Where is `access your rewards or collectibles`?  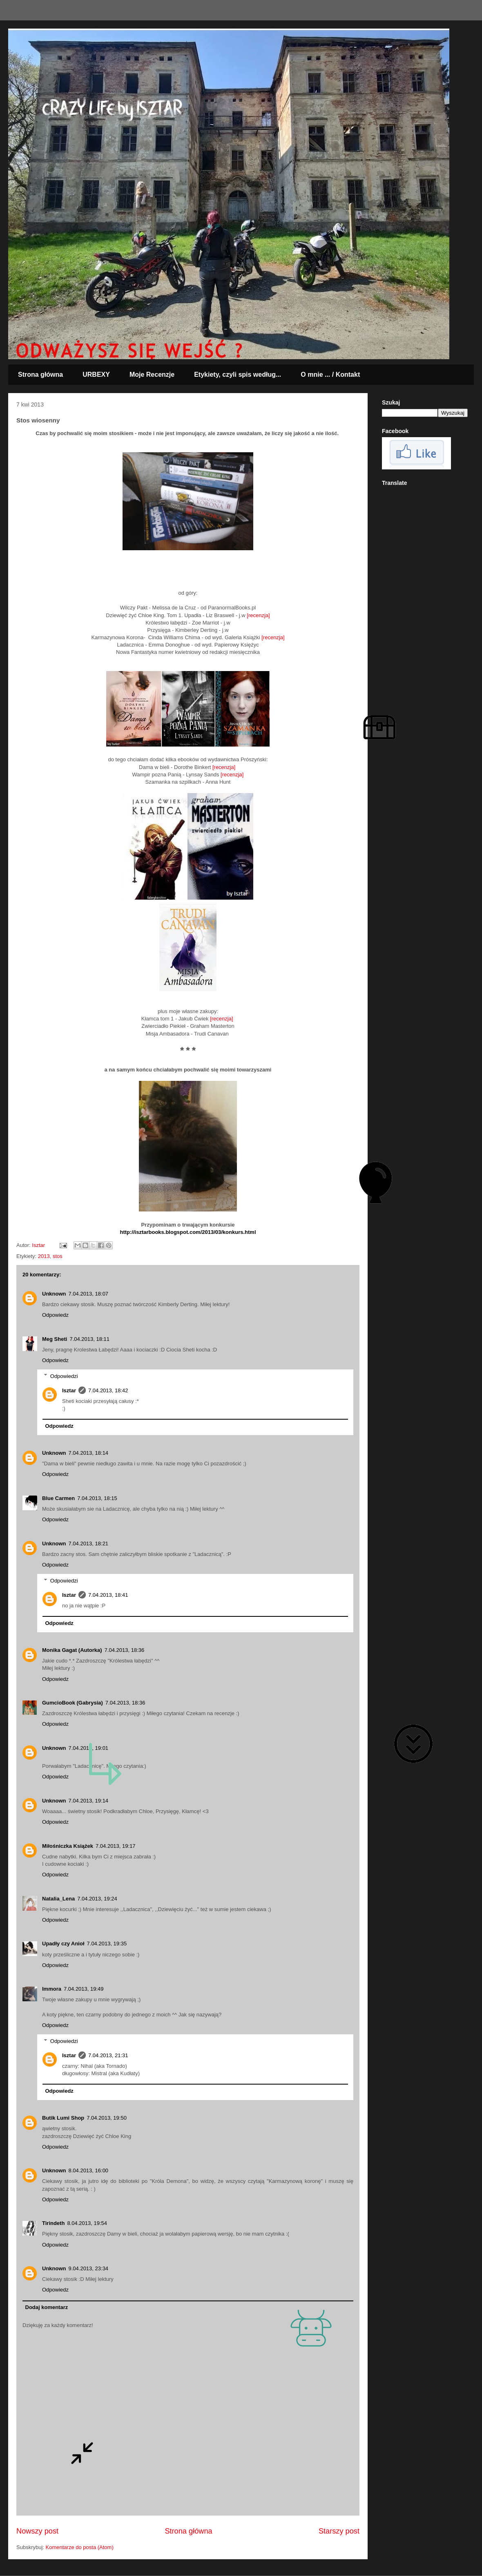
access your rewards or collectibles is located at coordinates (379, 728).